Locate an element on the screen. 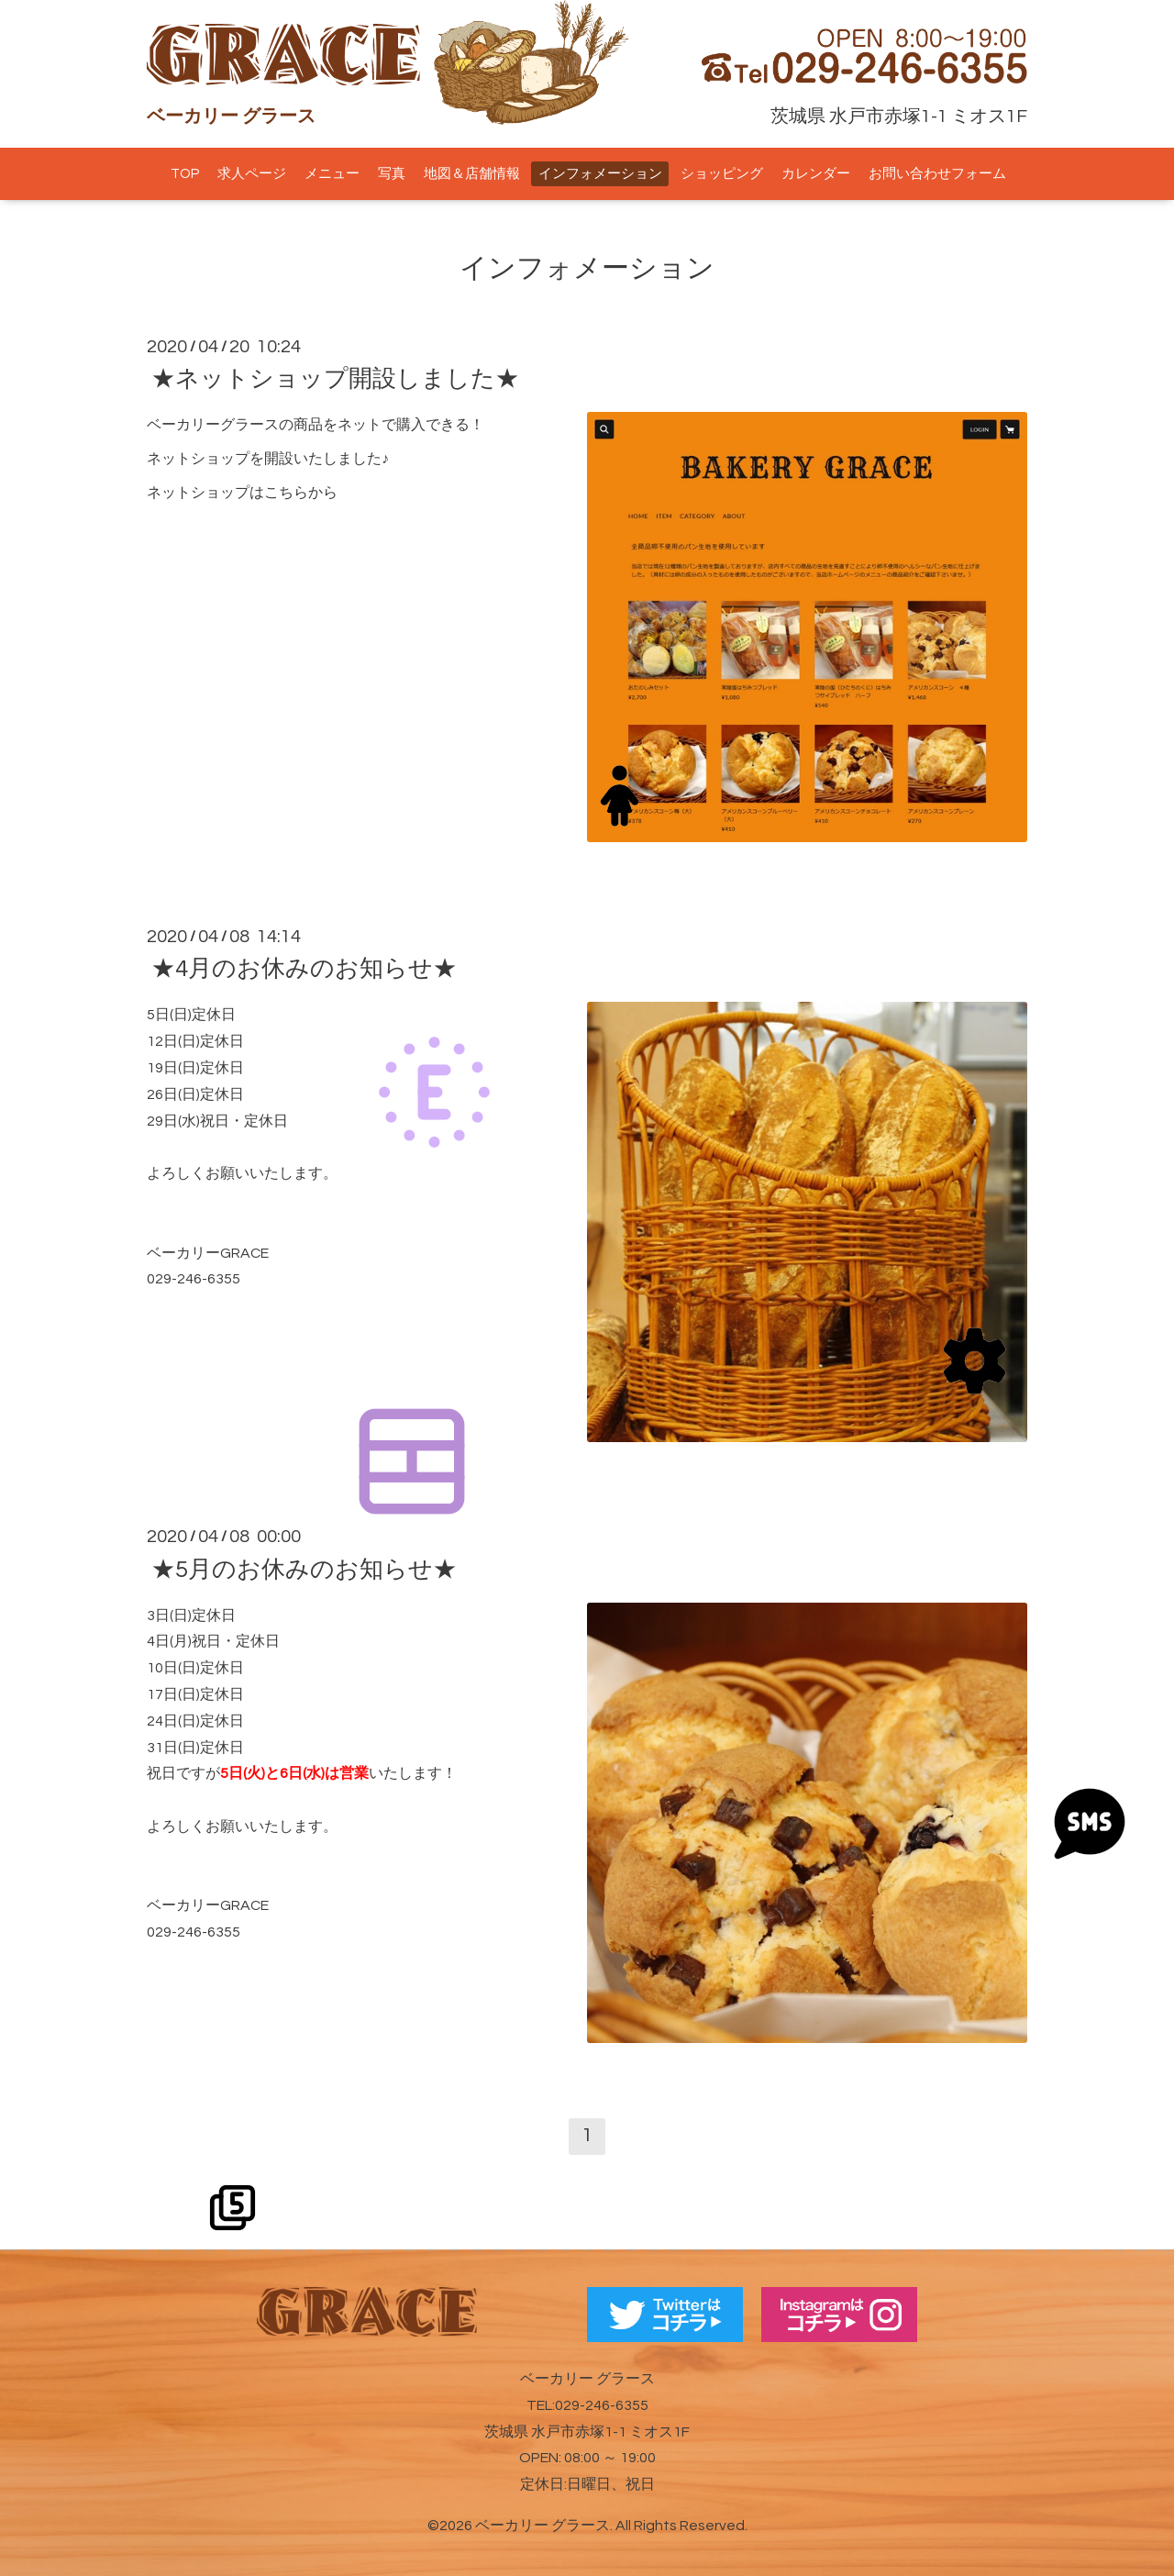 This screenshot has width=1174, height=2576. split table cells is located at coordinates (412, 1461).